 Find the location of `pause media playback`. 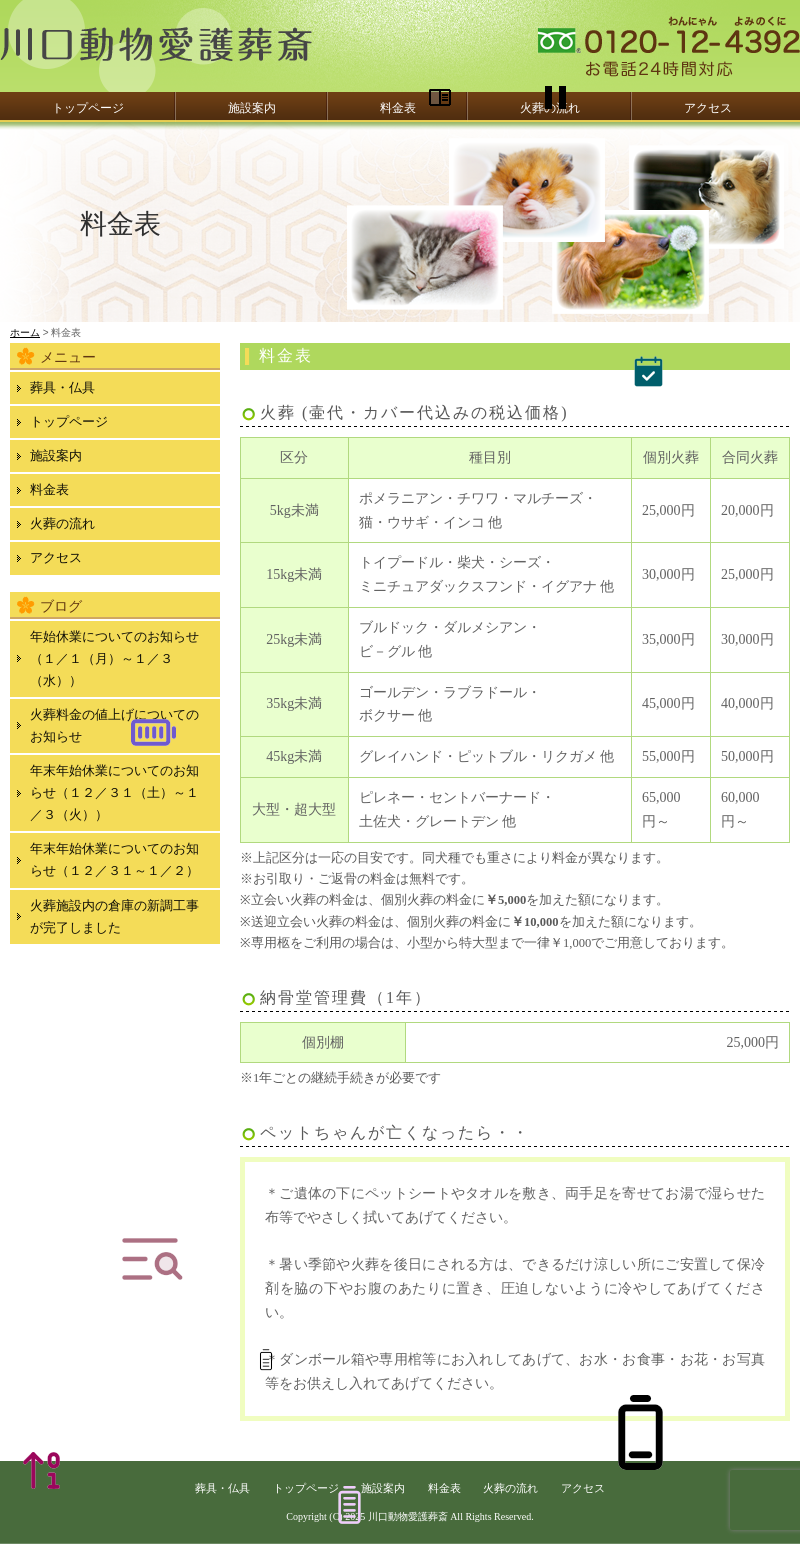

pause media playback is located at coordinates (555, 97).